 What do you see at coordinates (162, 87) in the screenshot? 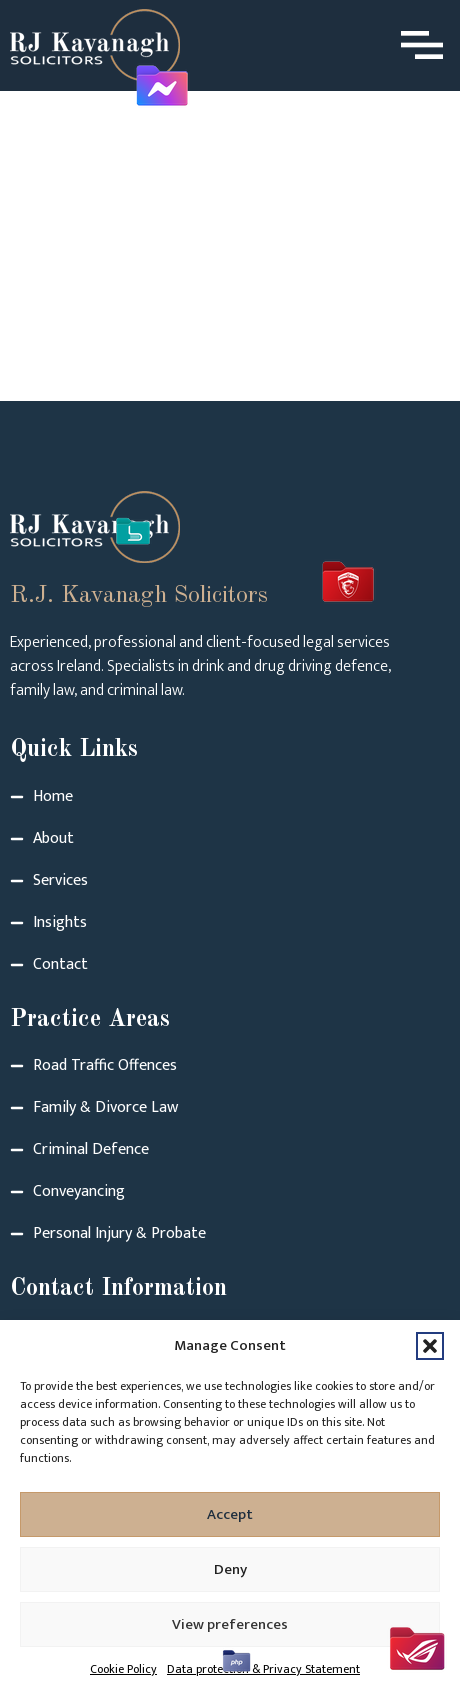
I see `open messenger downloads or files folder` at bounding box center [162, 87].